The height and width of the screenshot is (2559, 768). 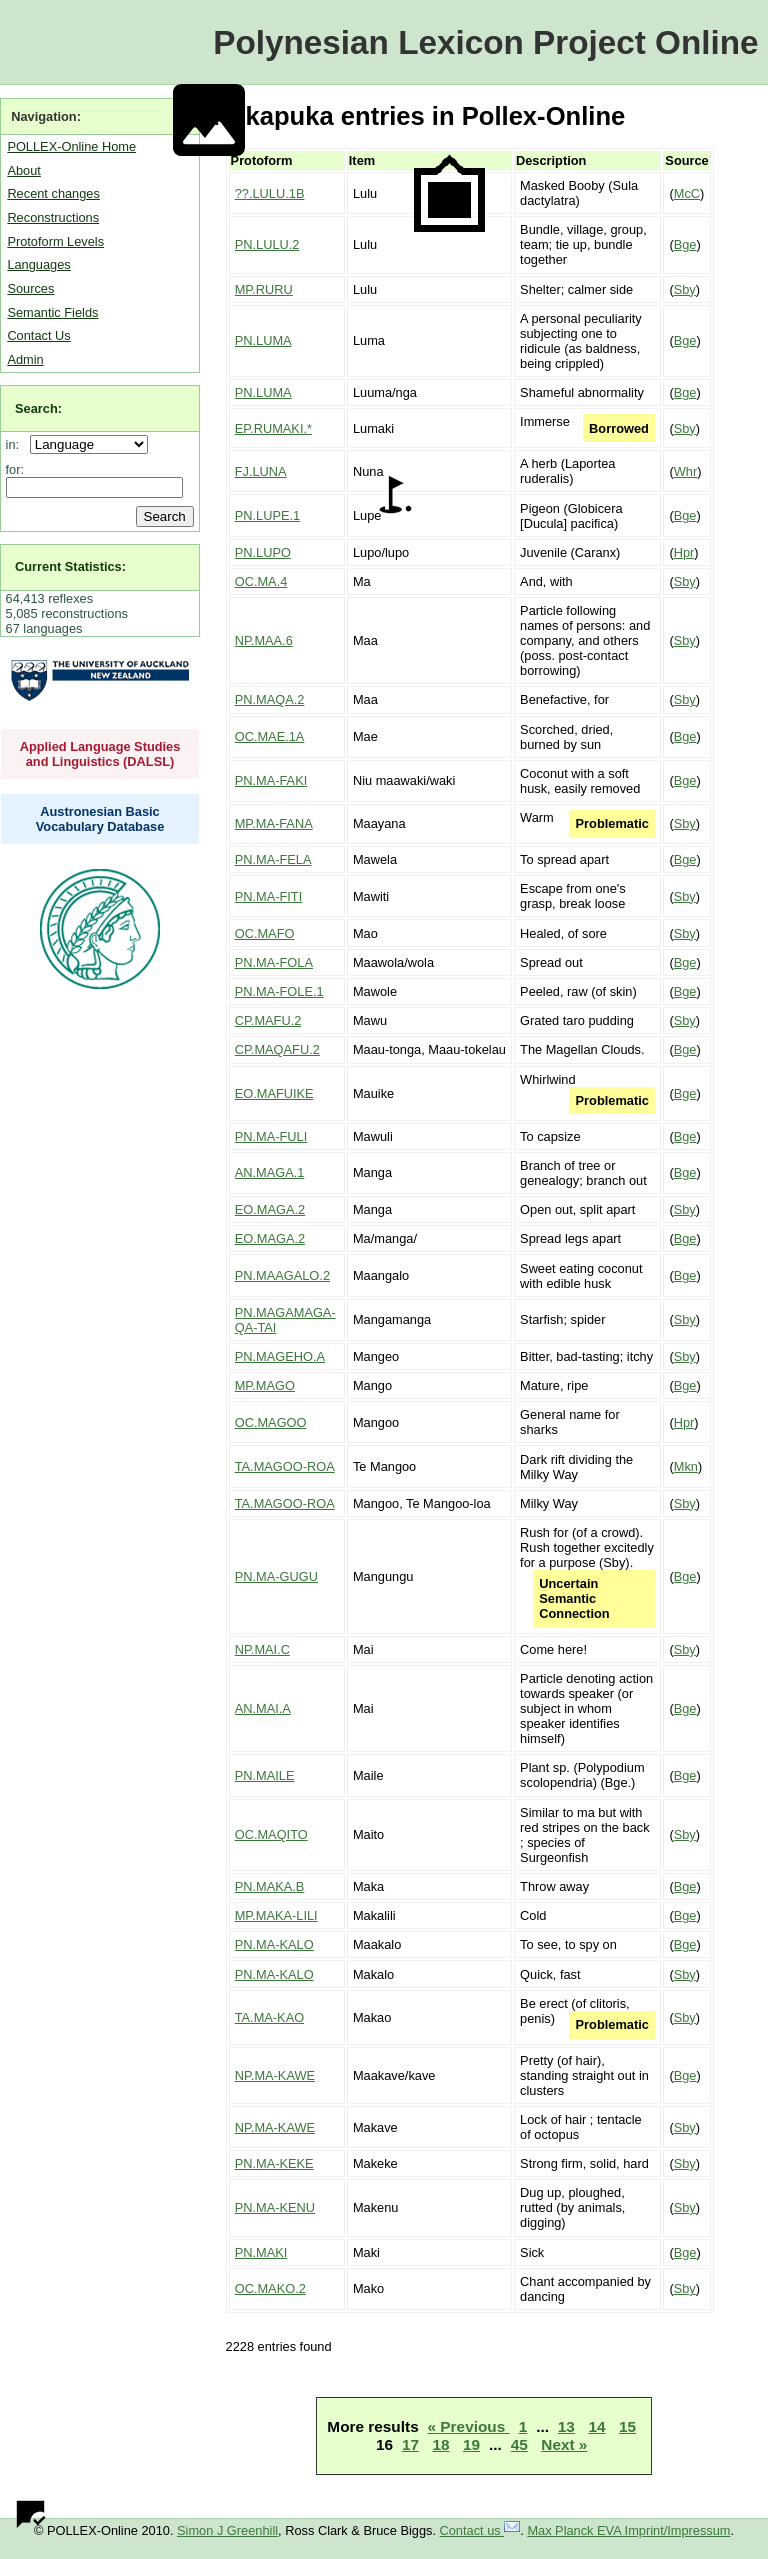 What do you see at coordinates (394, 494) in the screenshot?
I see `view nearby golf courses` at bounding box center [394, 494].